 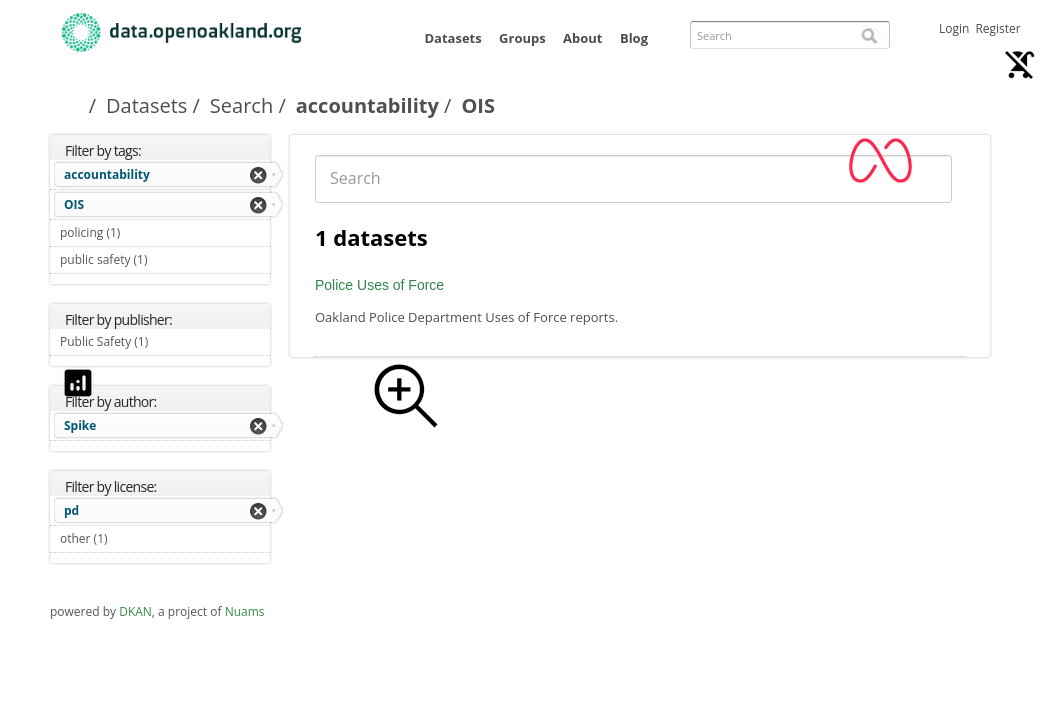 I want to click on meta company logo, so click(x=880, y=160).